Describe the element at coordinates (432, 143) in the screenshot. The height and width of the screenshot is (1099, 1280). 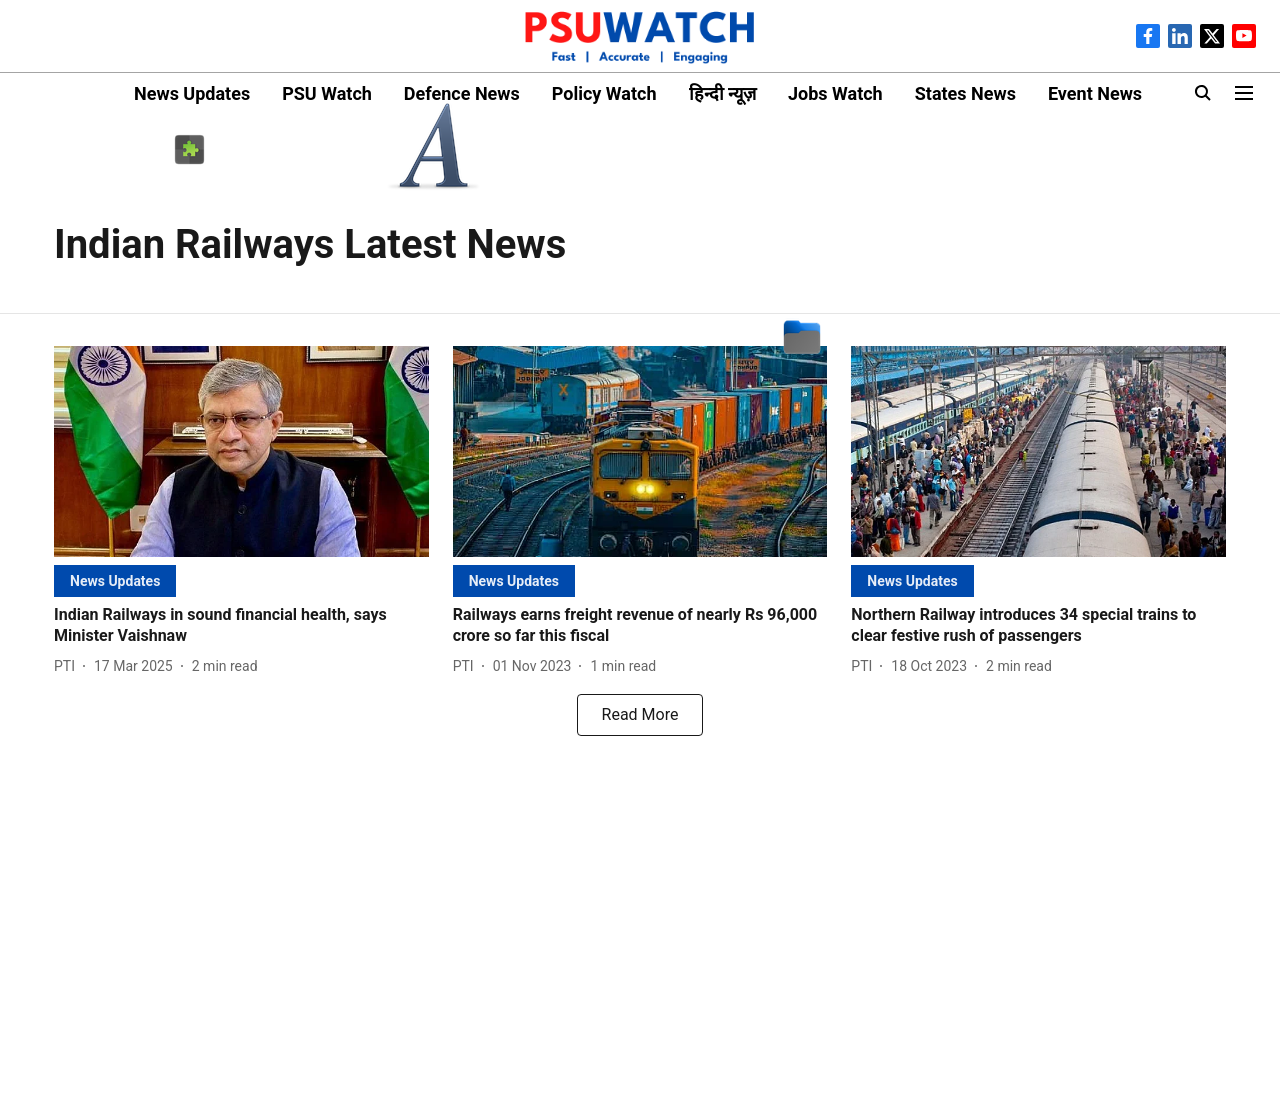
I see `access font settings and typography preferences` at that location.